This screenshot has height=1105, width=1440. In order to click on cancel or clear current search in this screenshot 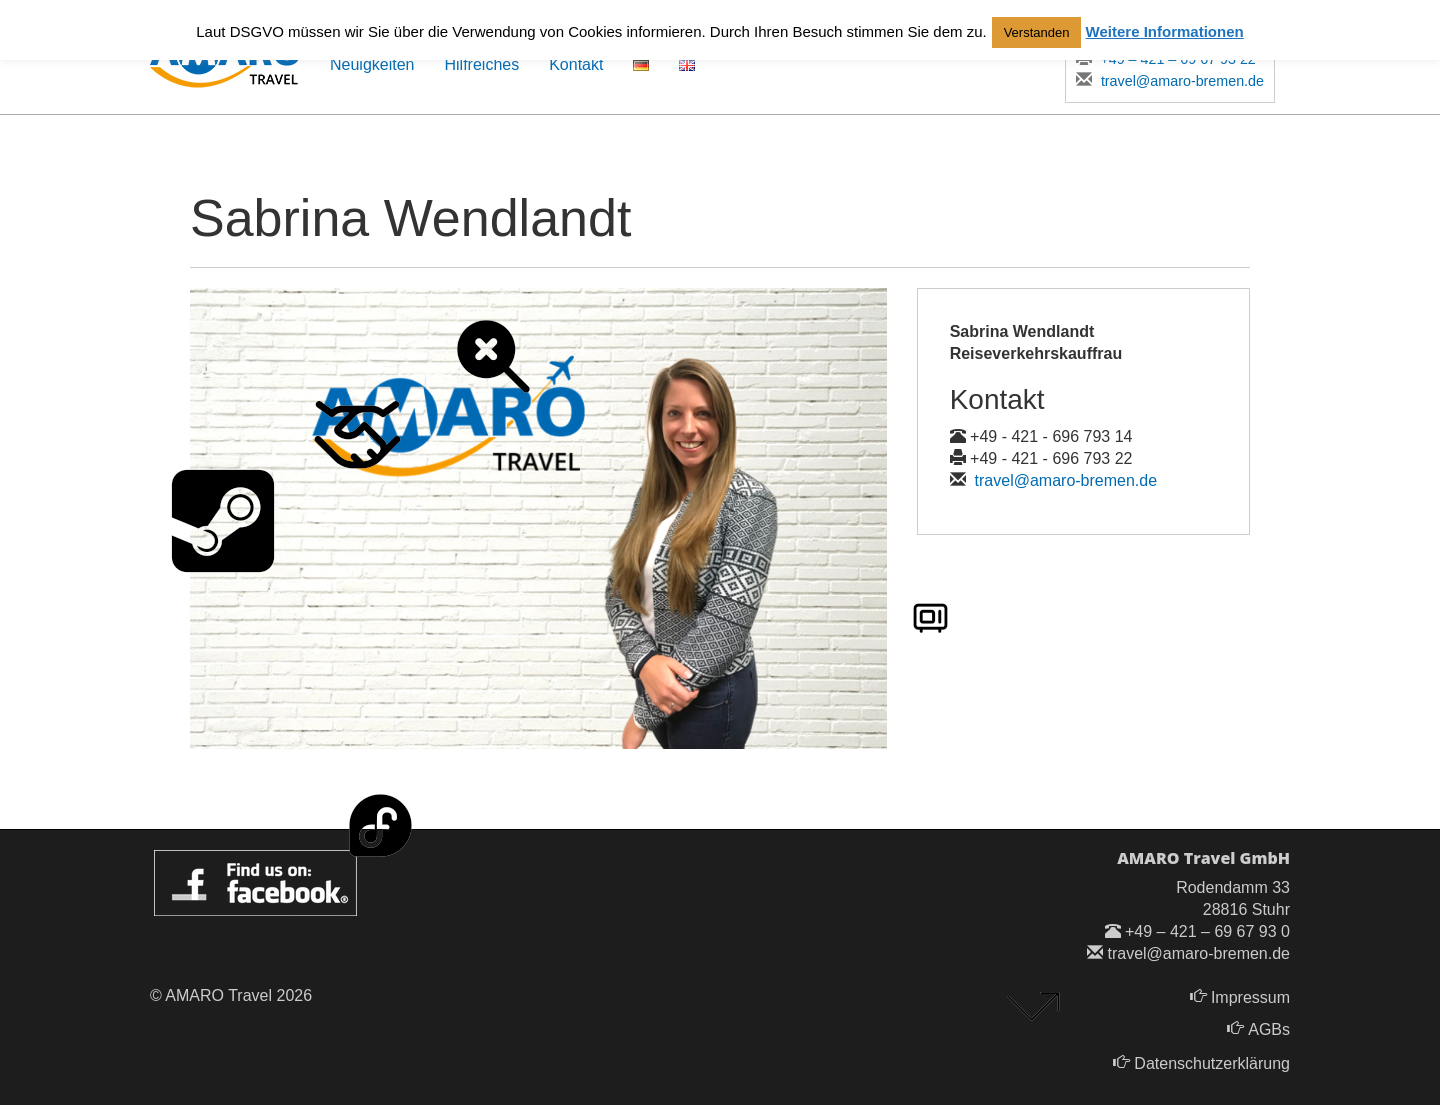, I will do `click(493, 356)`.